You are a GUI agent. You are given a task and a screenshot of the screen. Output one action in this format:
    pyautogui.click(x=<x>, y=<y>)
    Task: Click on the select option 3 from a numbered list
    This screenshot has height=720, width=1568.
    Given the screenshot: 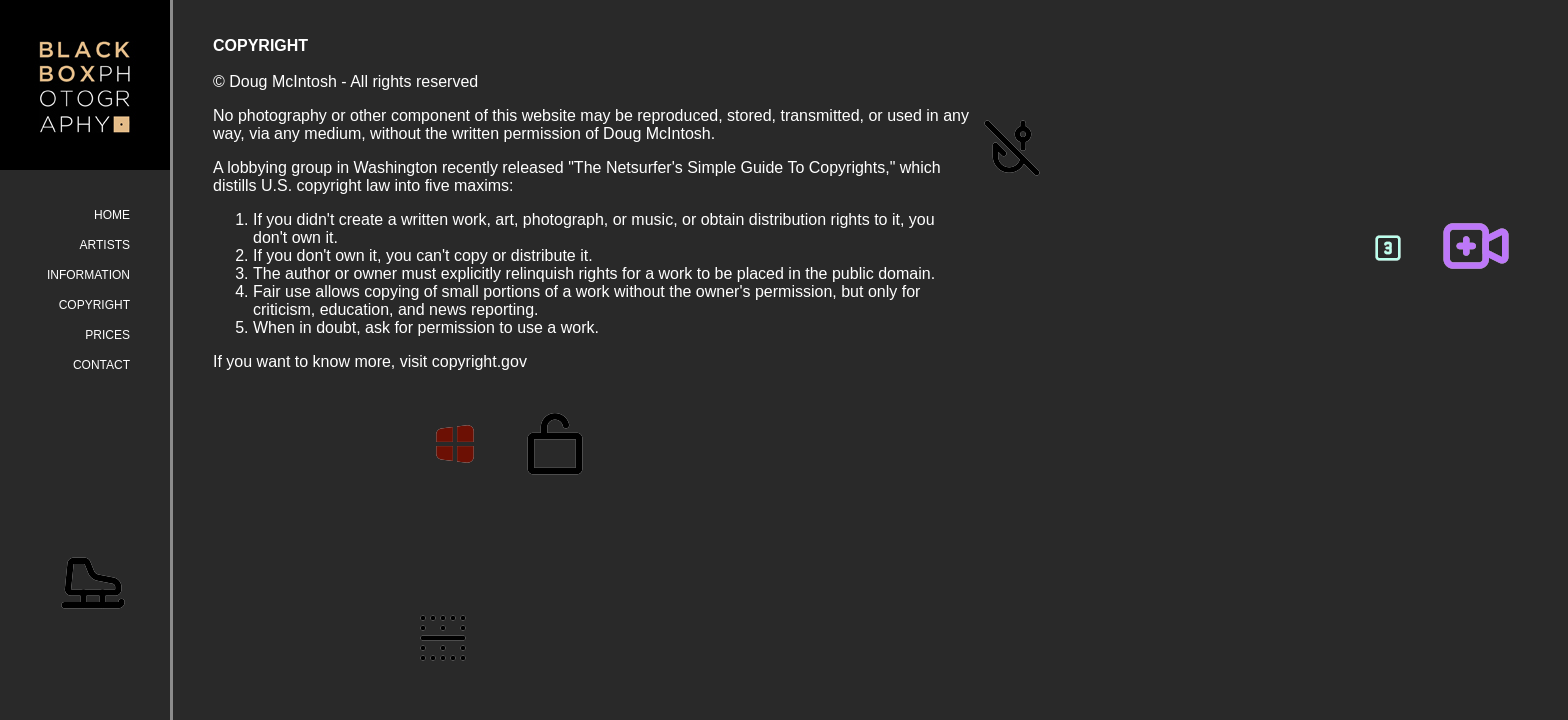 What is the action you would take?
    pyautogui.click(x=1388, y=248)
    